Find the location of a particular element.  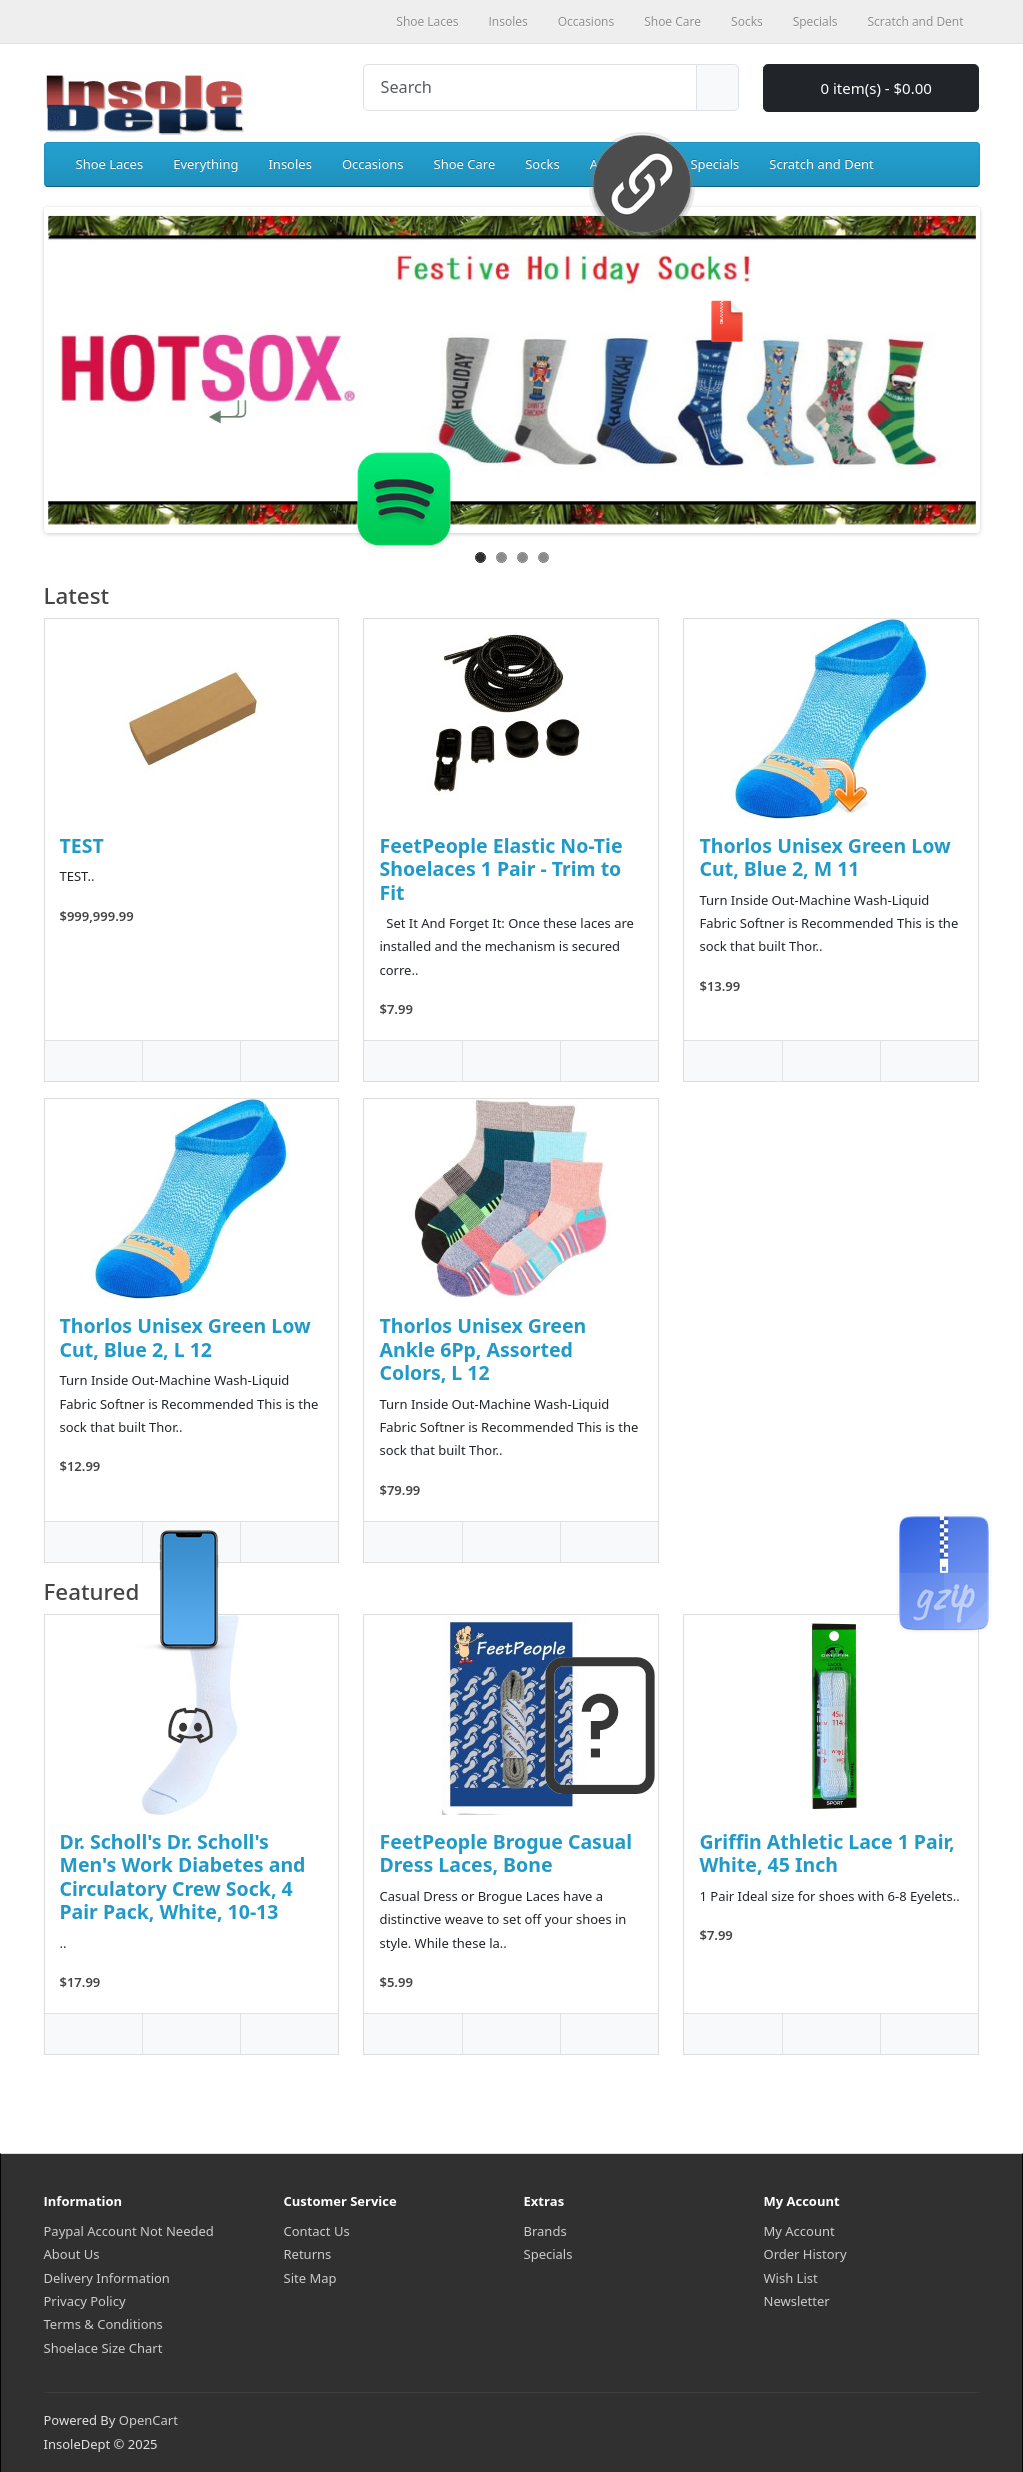

access help documentation is located at coordinates (600, 1721).